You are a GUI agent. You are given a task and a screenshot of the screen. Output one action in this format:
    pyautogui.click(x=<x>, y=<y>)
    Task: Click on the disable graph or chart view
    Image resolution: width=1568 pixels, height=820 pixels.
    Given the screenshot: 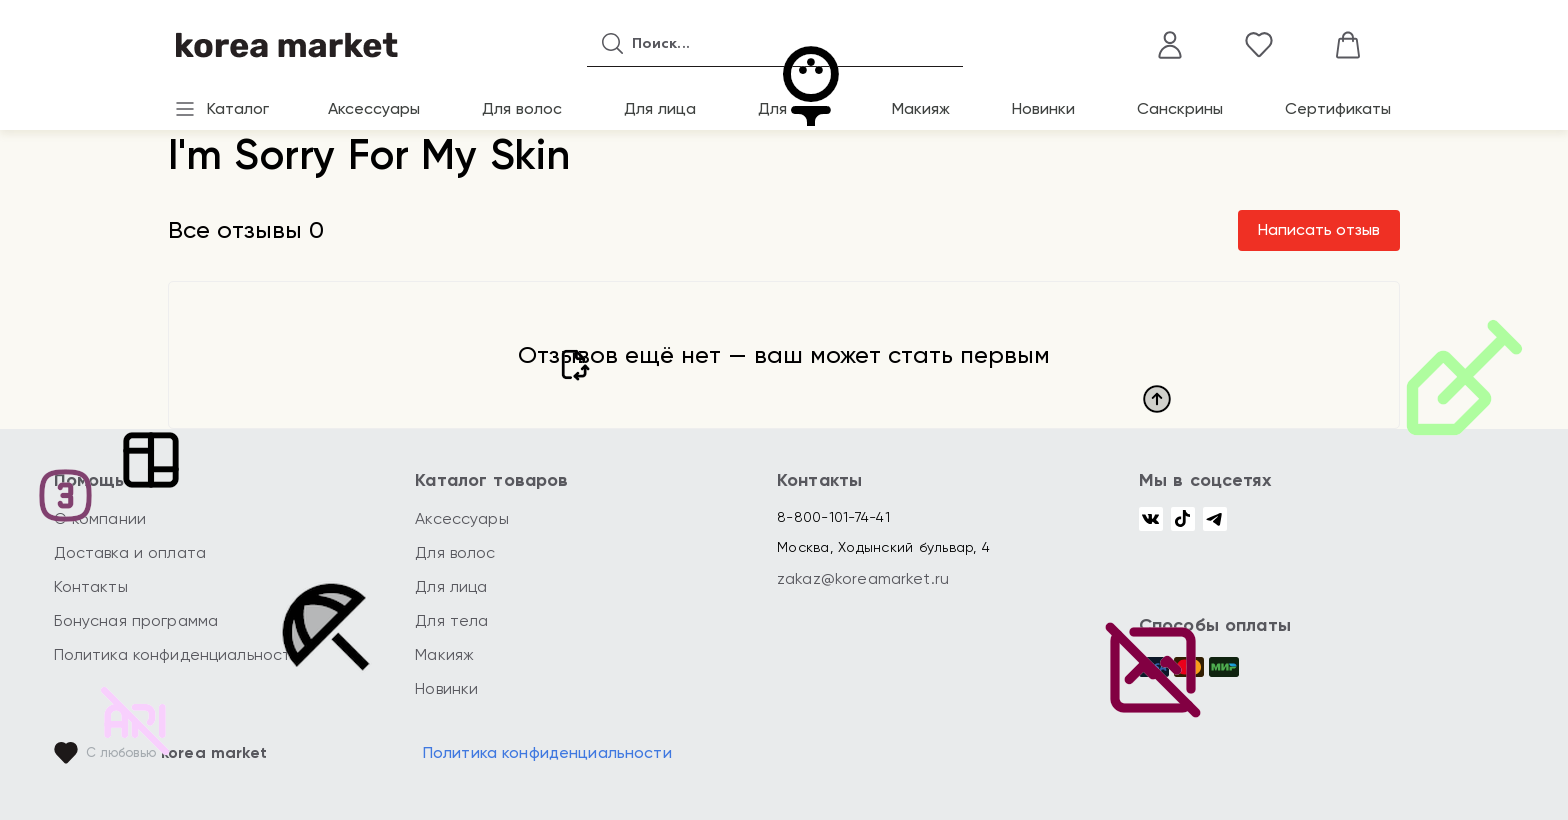 What is the action you would take?
    pyautogui.click(x=1153, y=670)
    